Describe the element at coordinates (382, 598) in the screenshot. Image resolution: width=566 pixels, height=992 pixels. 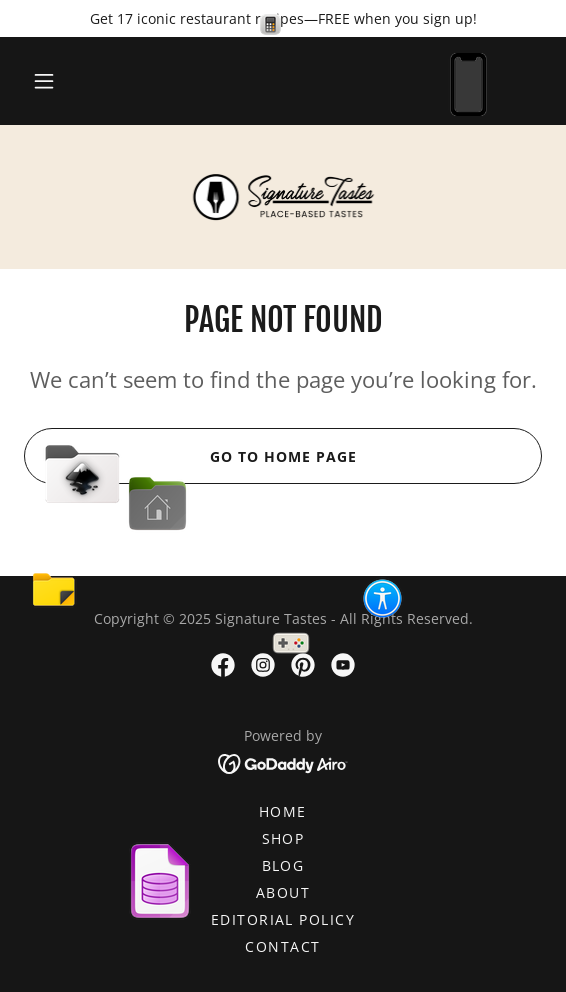
I see `open accessibility settings` at that location.